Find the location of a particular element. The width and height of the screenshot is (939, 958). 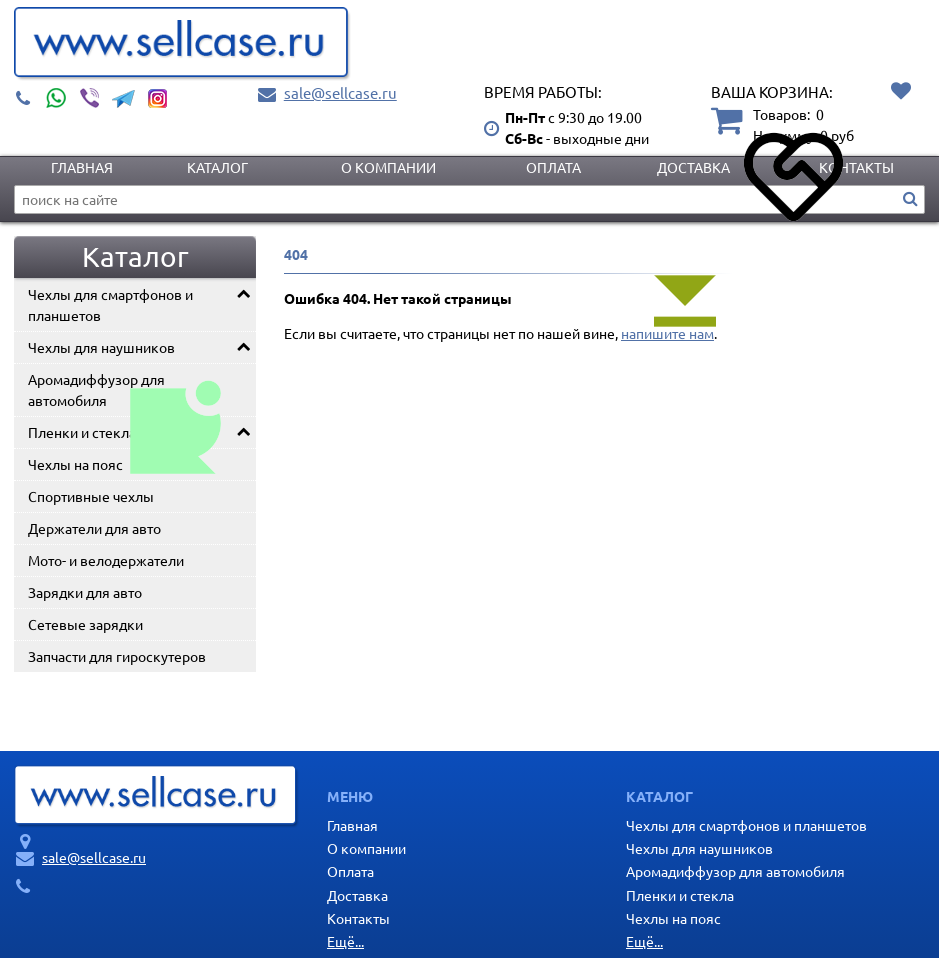

access customer service or support is located at coordinates (793, 176).